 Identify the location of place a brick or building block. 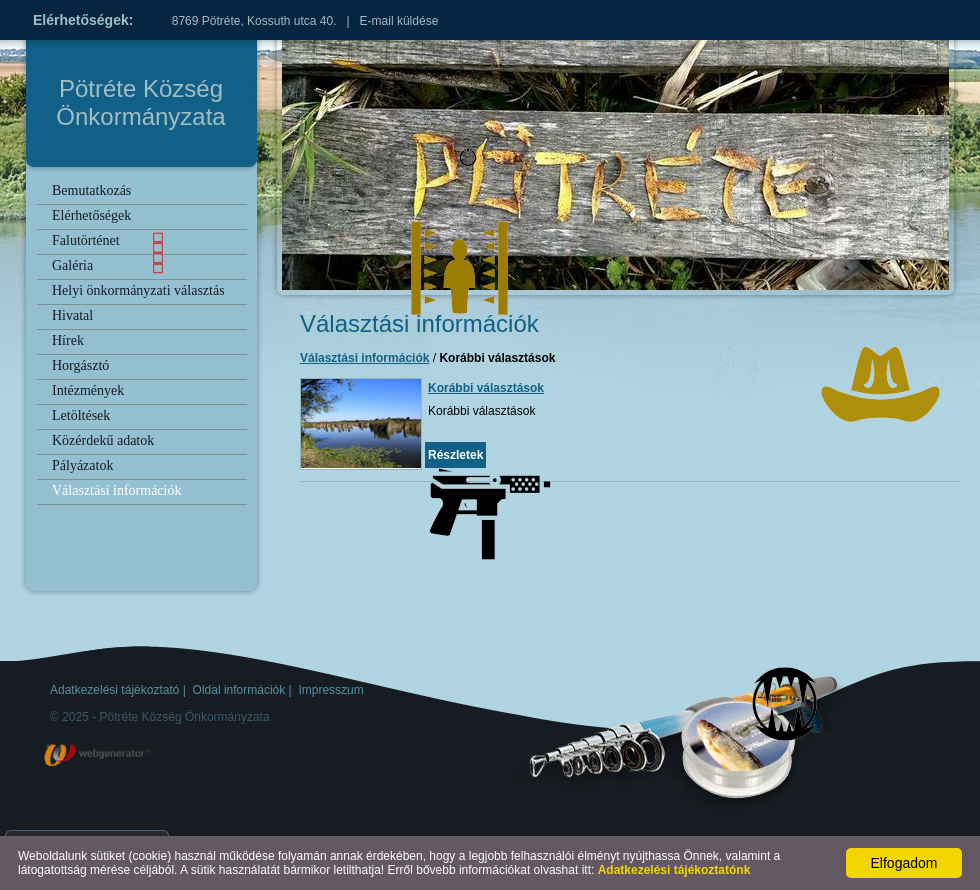
(158, 253).